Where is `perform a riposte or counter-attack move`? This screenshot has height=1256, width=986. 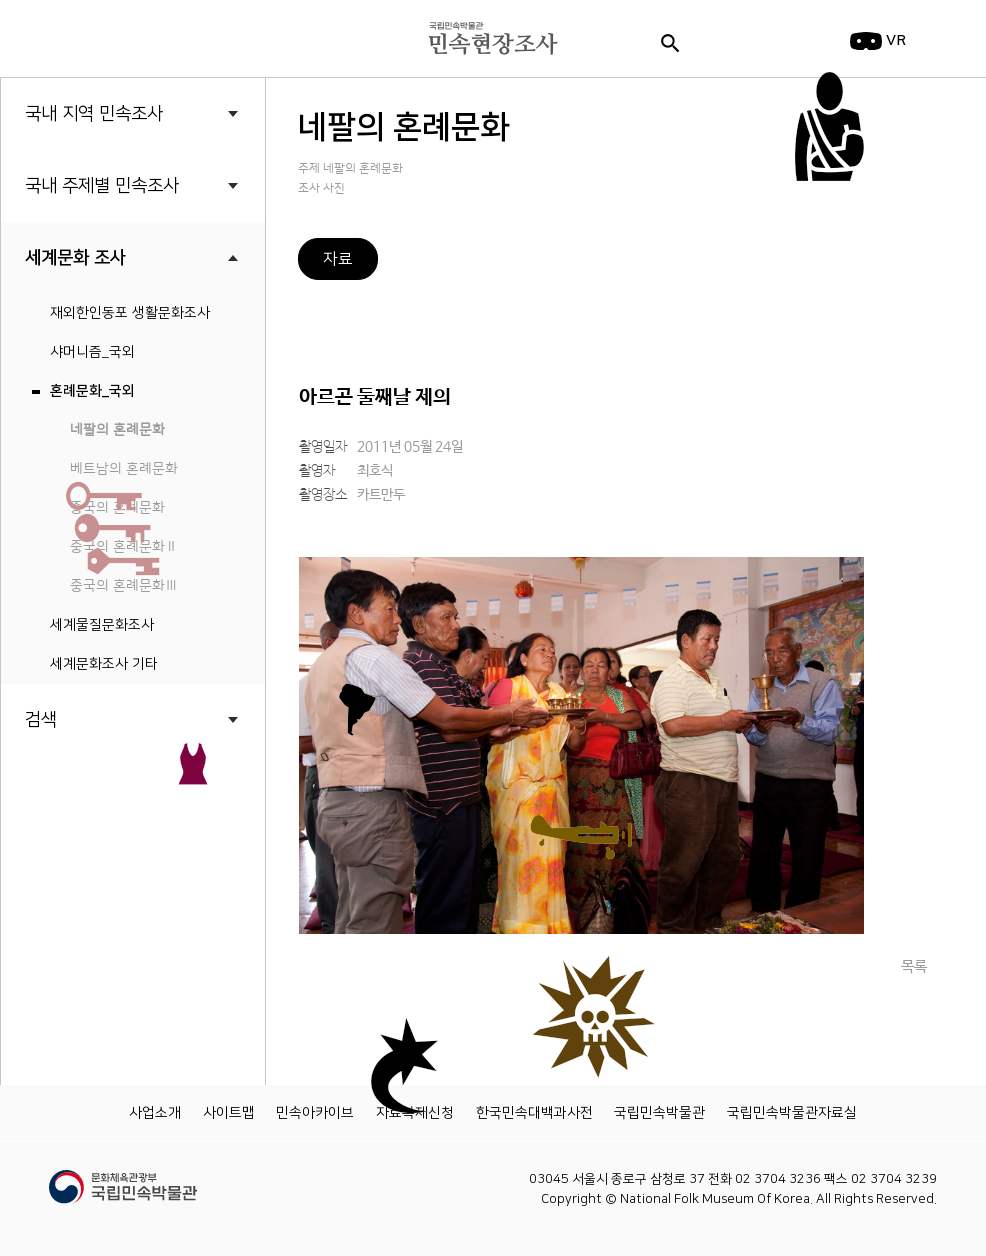 perform a riposte or counter-attack move is located at coordinates (404, 1065).